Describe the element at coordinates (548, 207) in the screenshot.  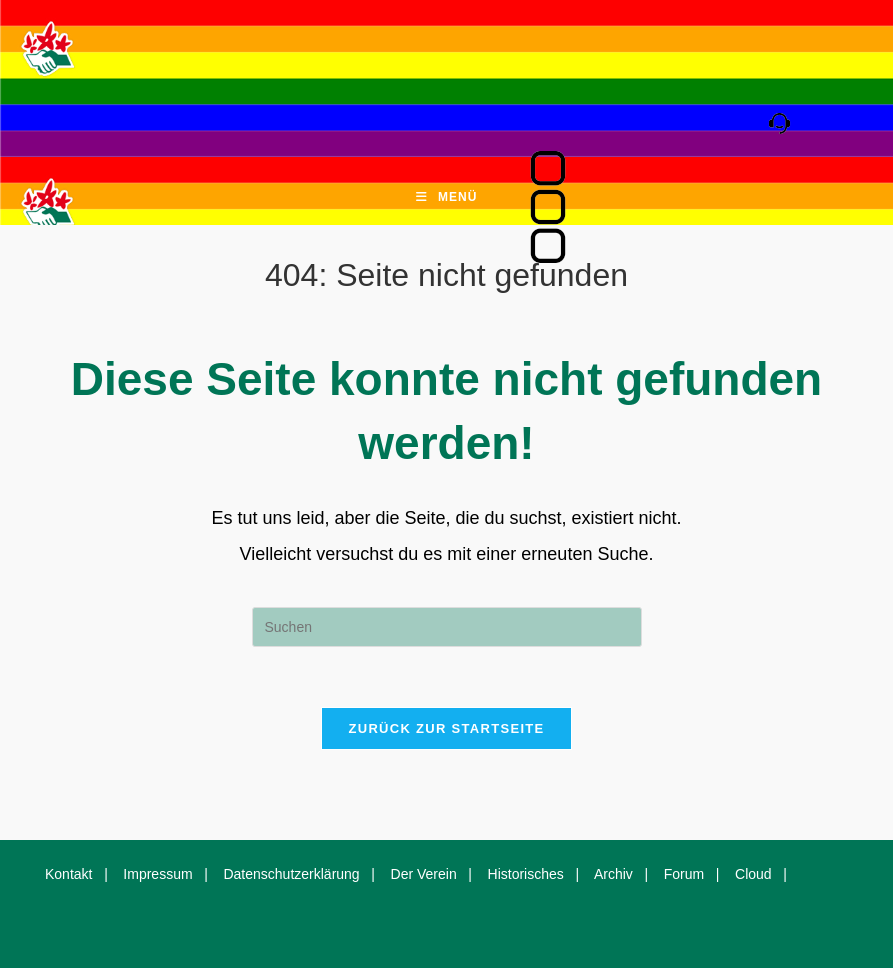
I see `blackmagic design company logo` at that location.